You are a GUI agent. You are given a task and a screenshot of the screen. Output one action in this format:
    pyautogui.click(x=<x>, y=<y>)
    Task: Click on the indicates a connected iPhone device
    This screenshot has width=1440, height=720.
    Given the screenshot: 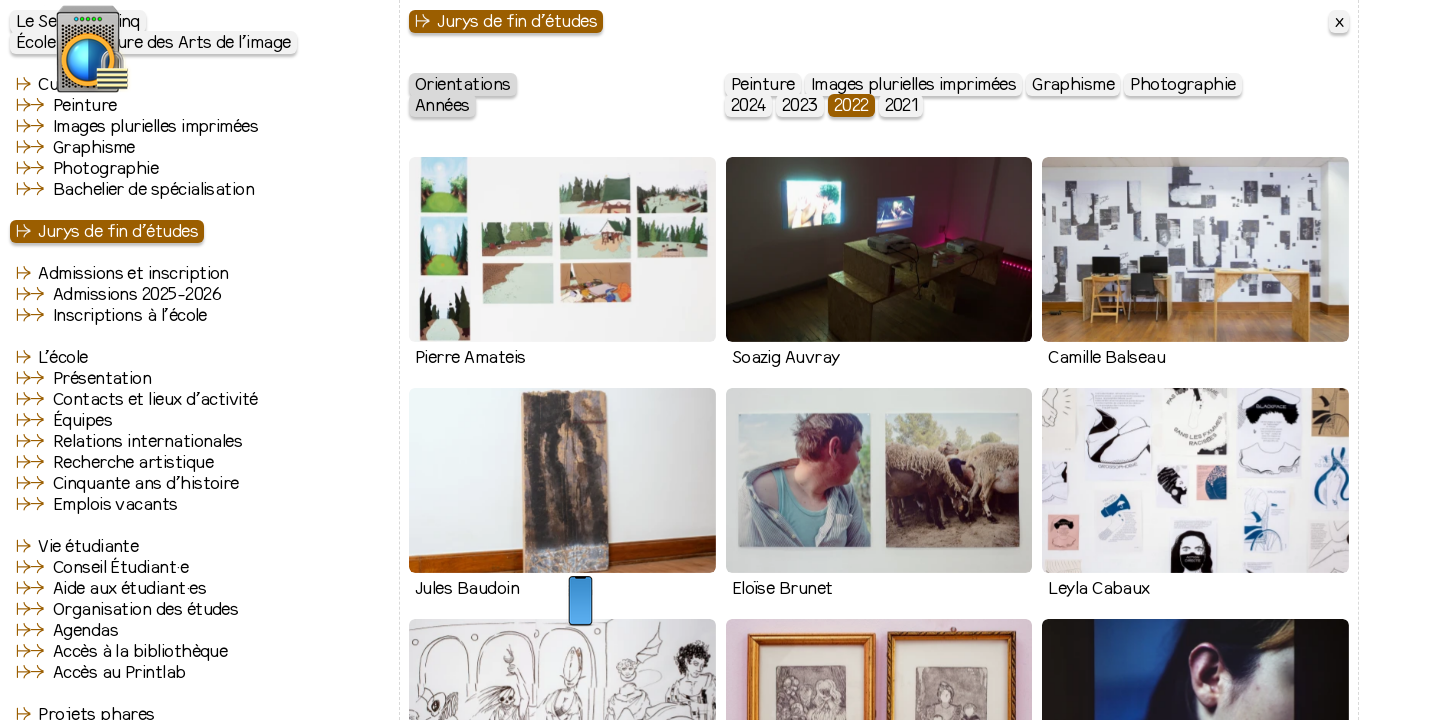 What is the action you would take?
    pyautogui.click(x=580, y=601)
    